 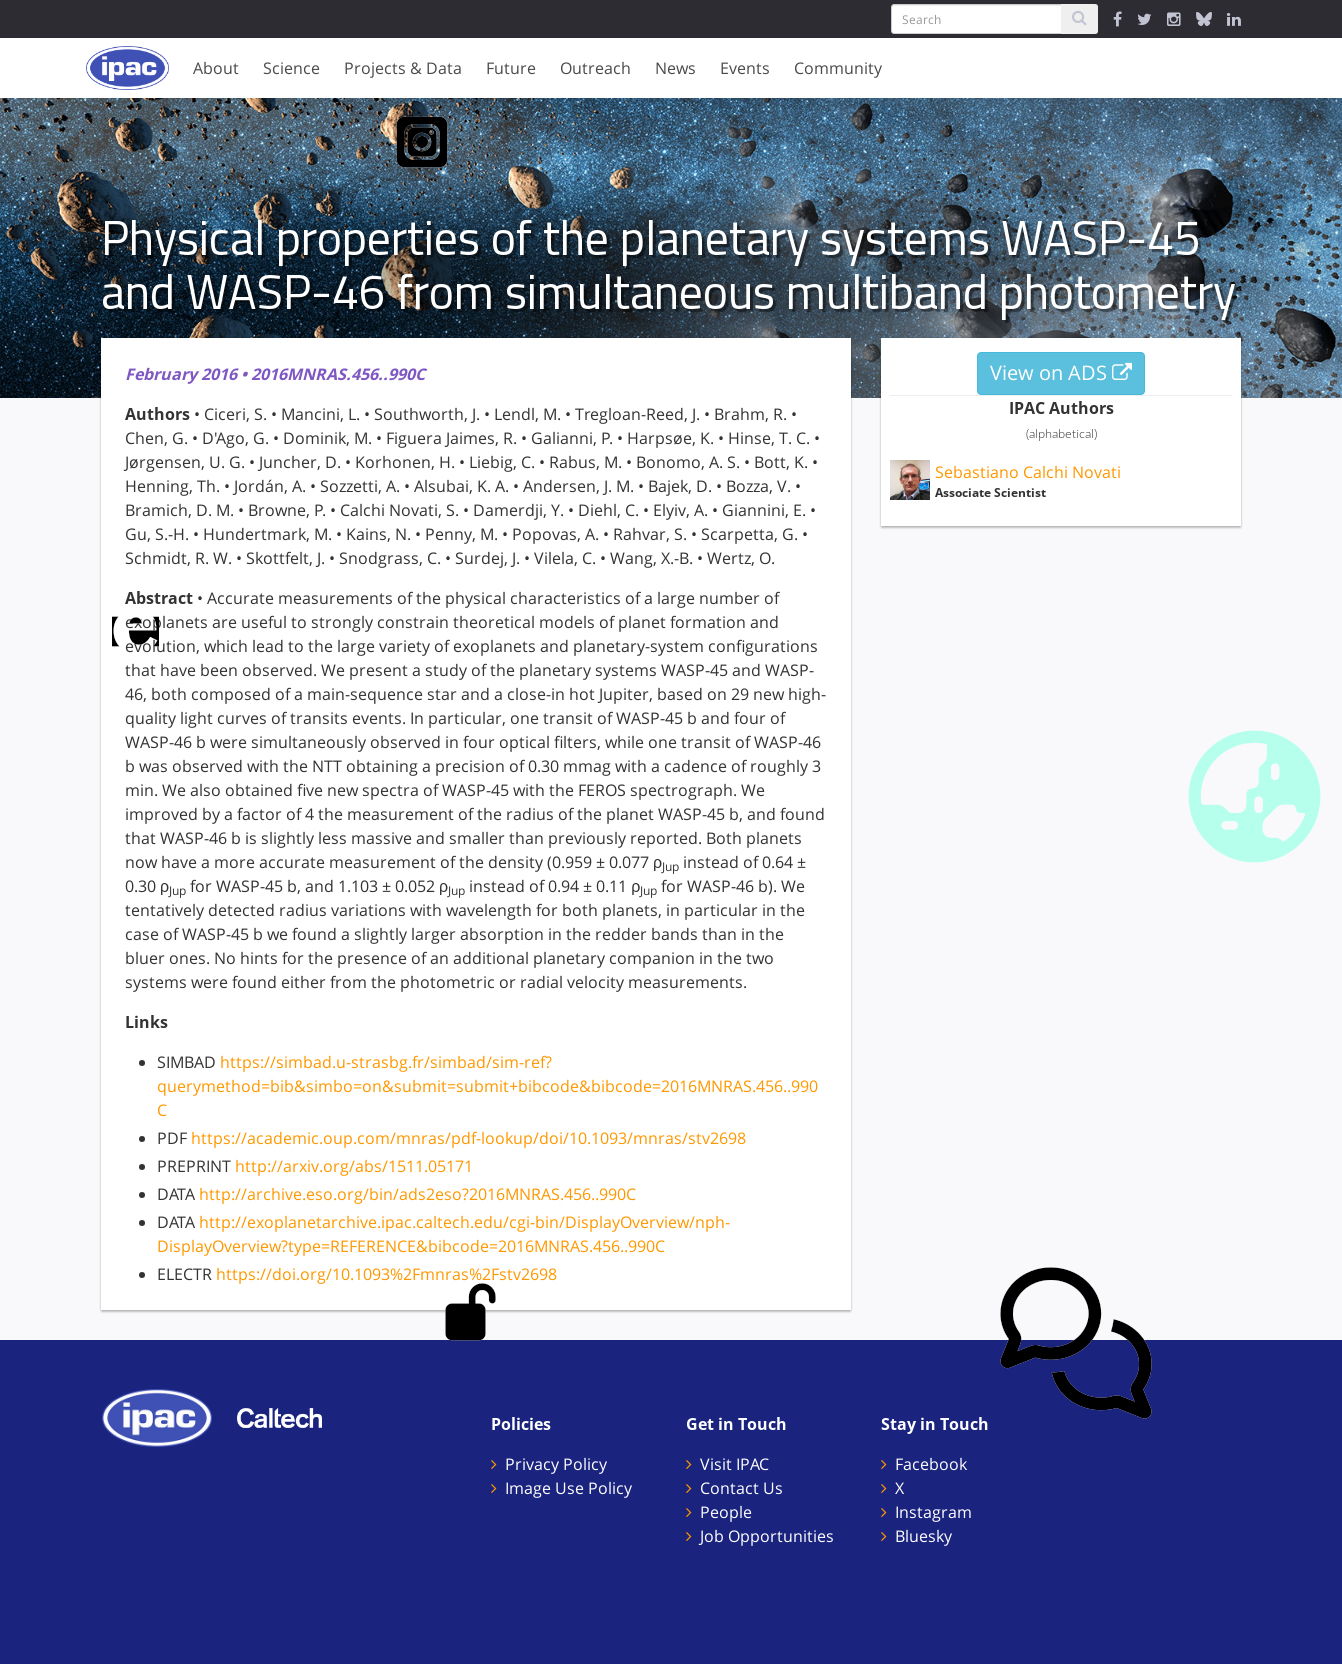 What do you see at coordinates (1076, 1343) in the screenshot?
I see `open chat or messaging` at bounding box center [1076, 1343].